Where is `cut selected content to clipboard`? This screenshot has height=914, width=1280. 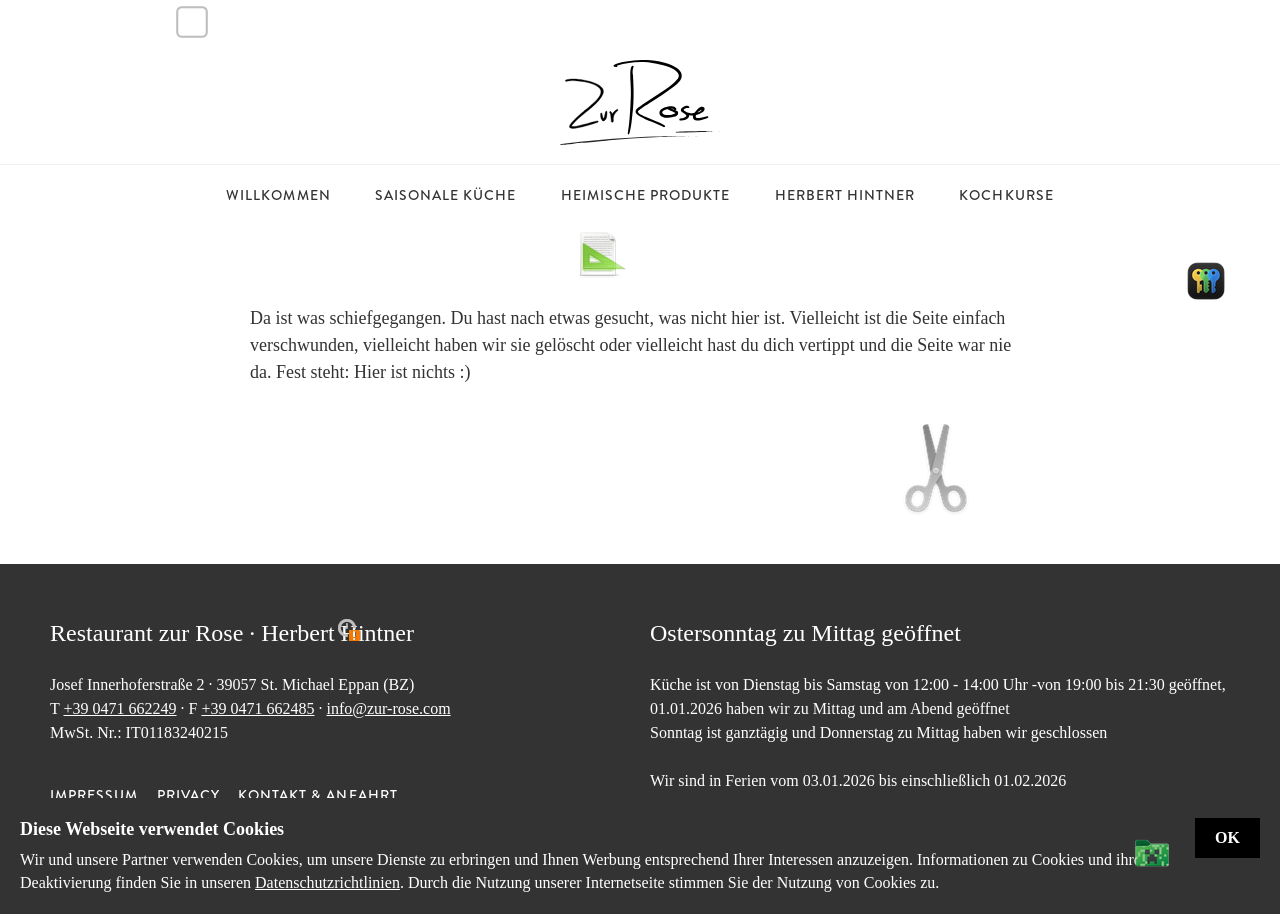
cut selected content to clipboard is located at coordinates (936, 468).